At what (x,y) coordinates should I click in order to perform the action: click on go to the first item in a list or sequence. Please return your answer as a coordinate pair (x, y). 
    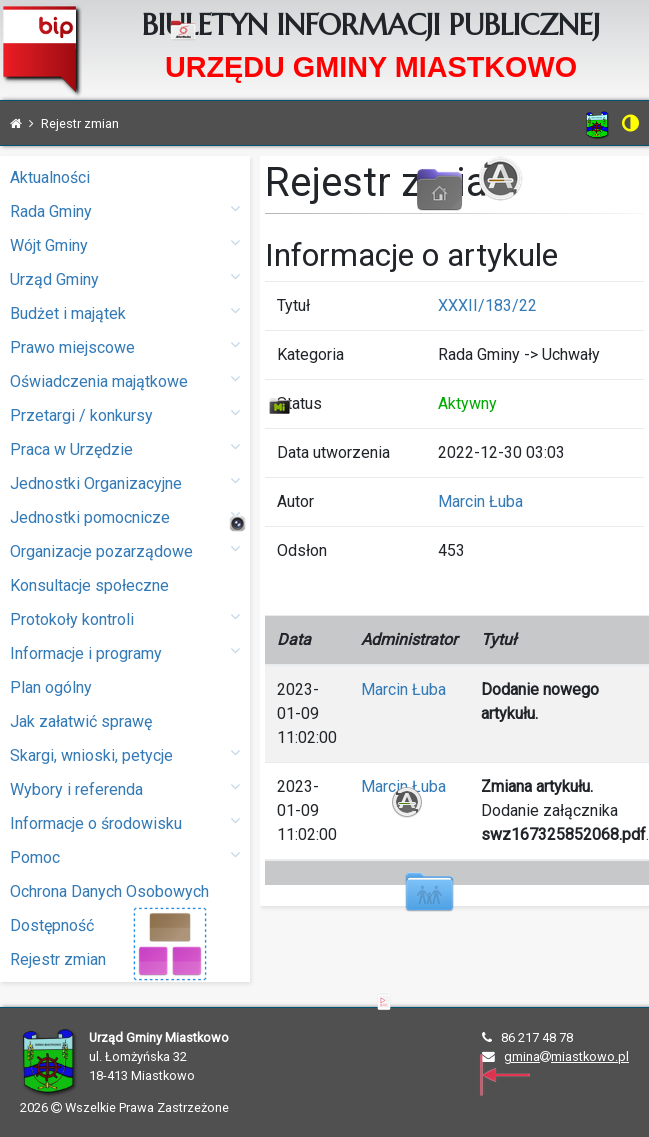
    Looking at the image, I should click on (505, 1075).